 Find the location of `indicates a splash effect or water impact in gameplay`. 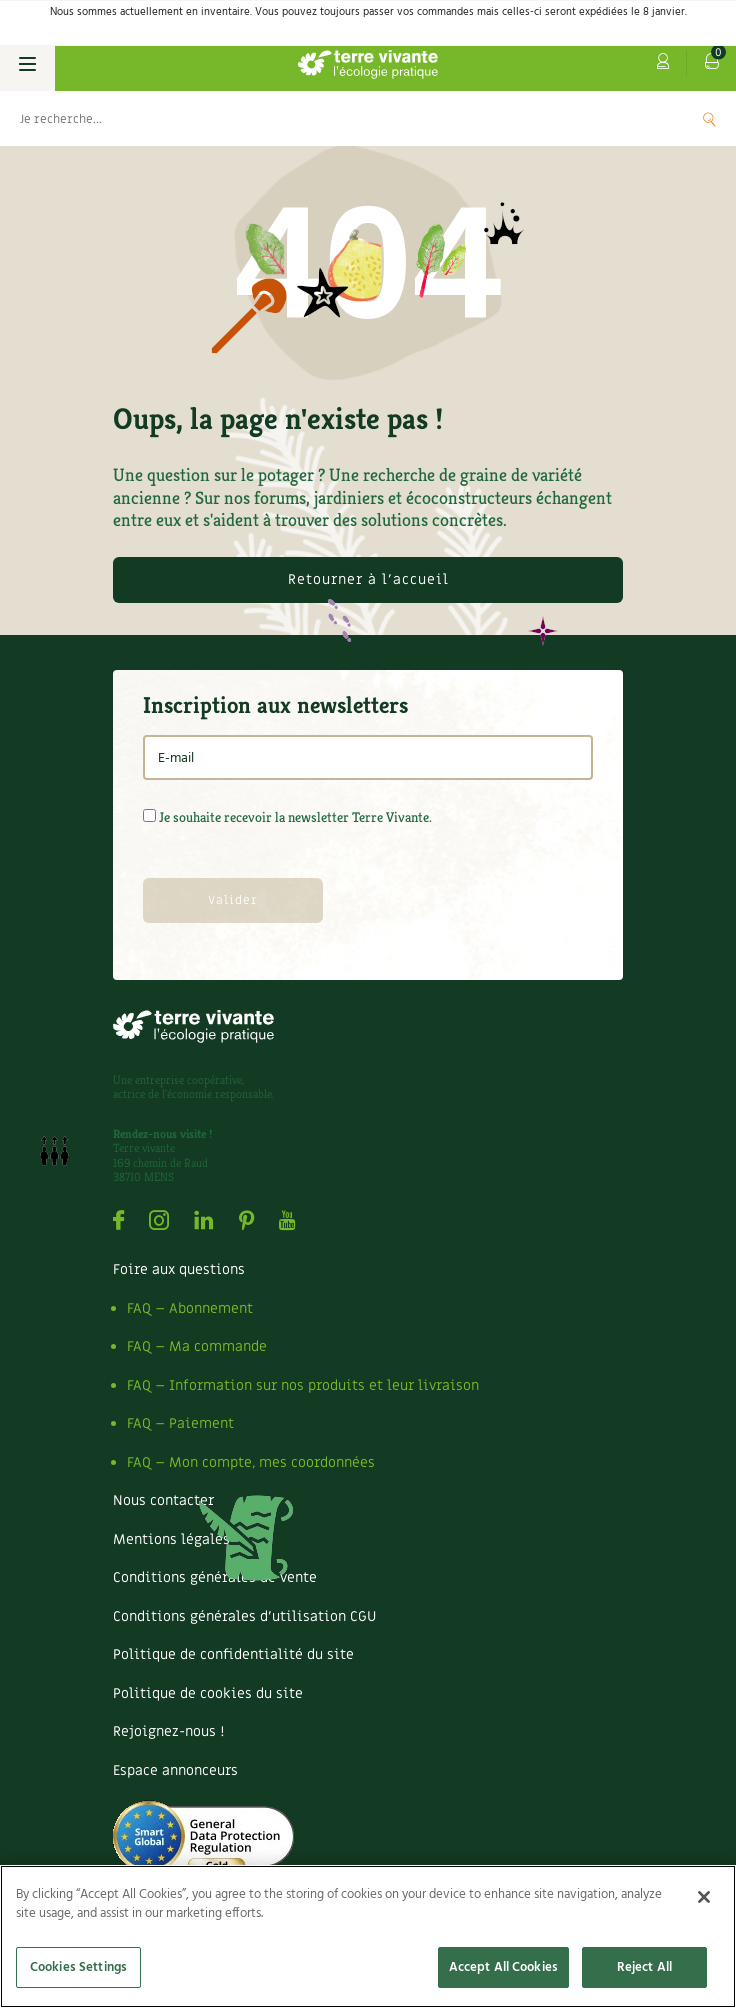

indicates a splash effect or water impact in gameplay is located at coordinates (504, 223).